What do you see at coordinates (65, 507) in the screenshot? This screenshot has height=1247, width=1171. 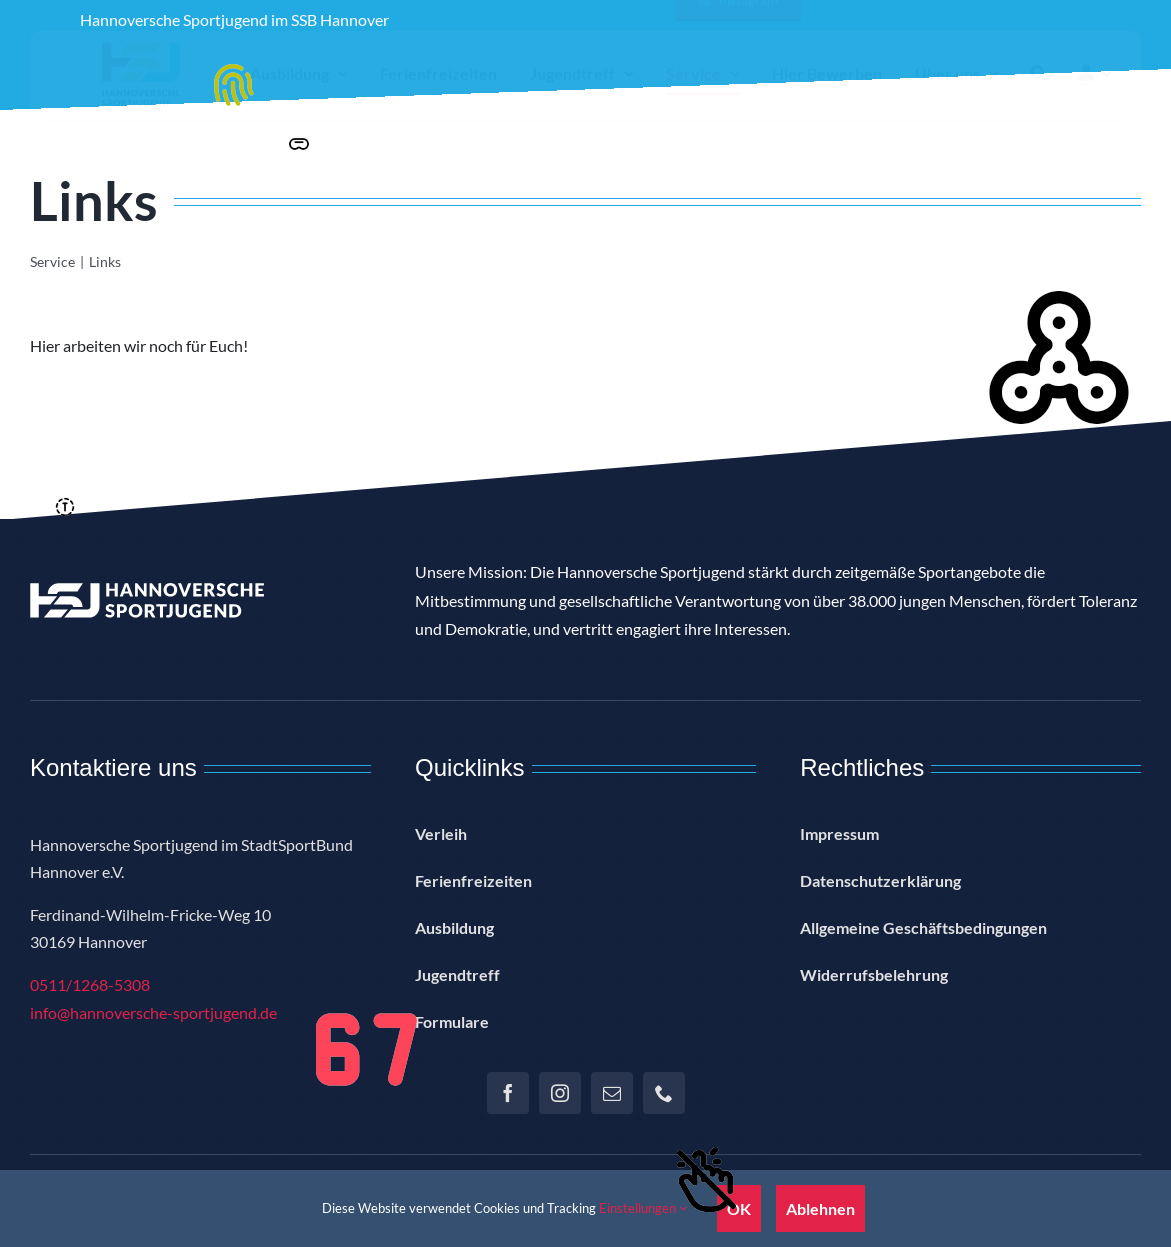 I see `indicates text formatting or typography options` at bounding box center [65, 507].